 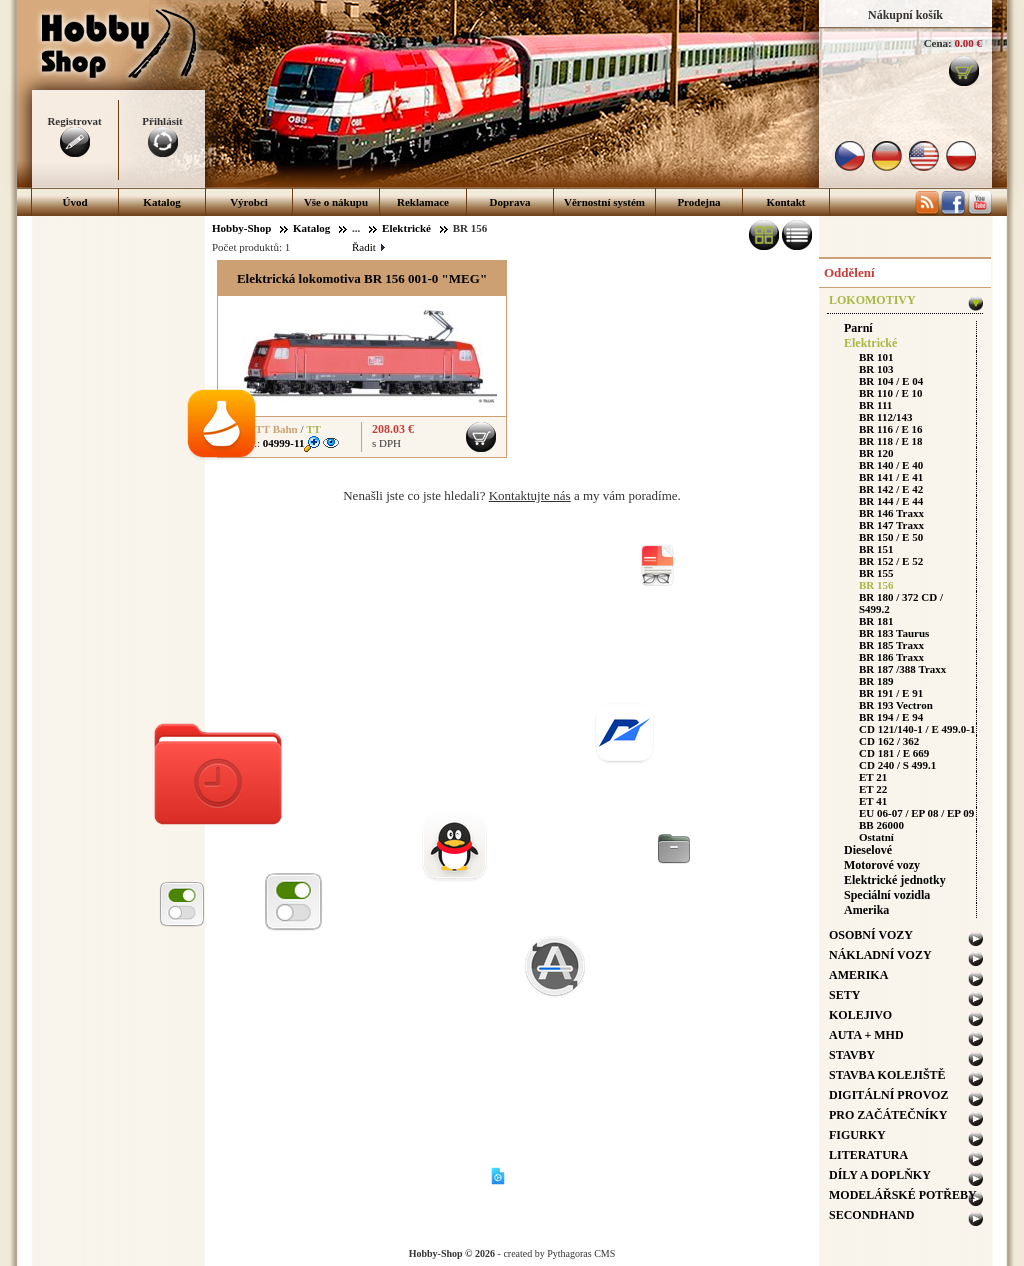 I want to click on access temporary files folder, so click(x=218, y=774).